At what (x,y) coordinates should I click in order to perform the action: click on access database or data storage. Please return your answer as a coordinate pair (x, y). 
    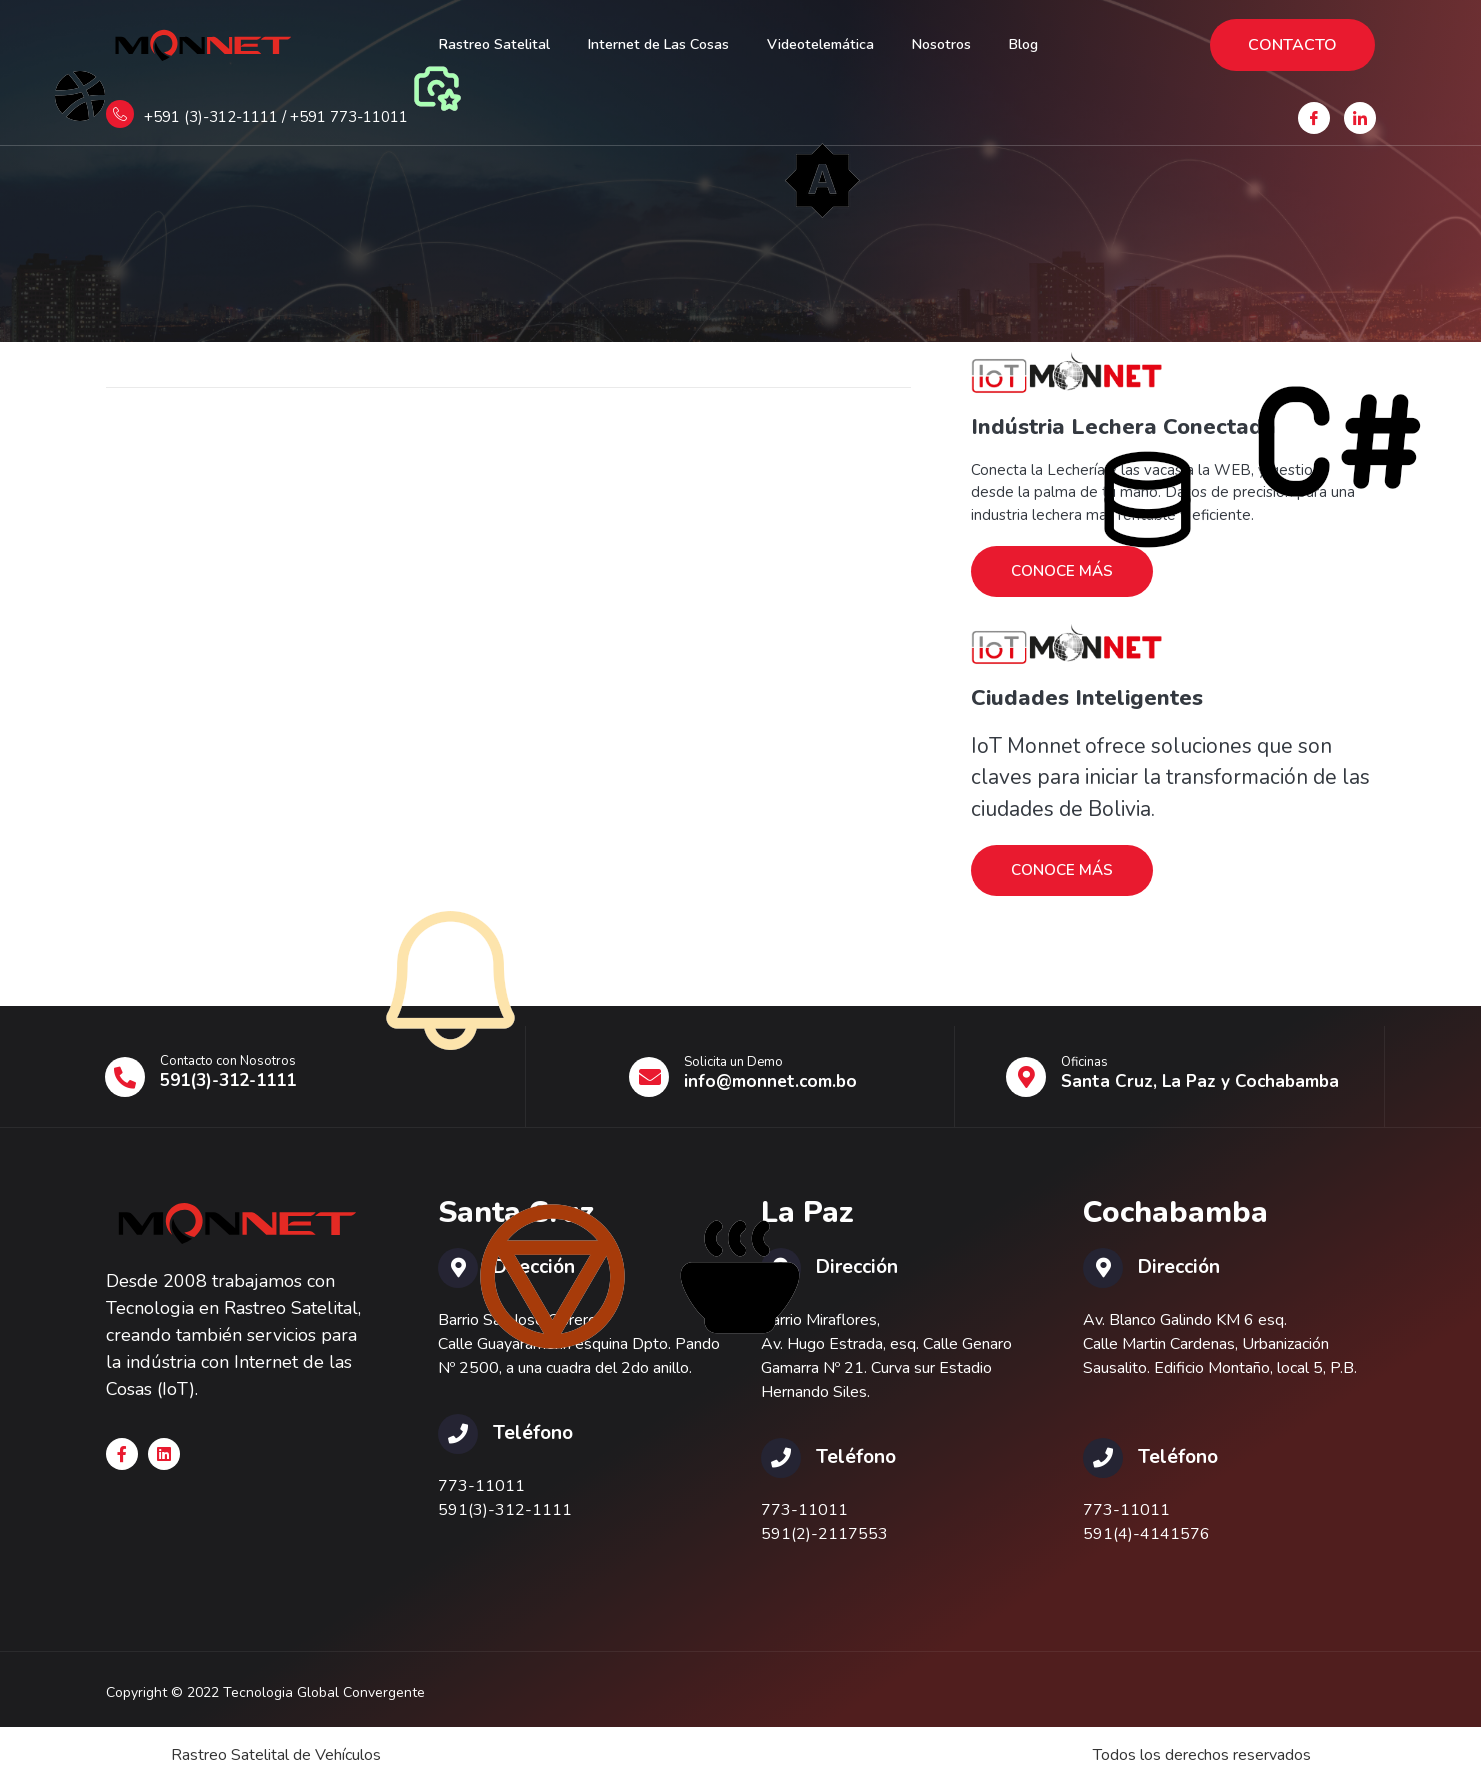
    Looking at the image, I should click on (1147, 499).